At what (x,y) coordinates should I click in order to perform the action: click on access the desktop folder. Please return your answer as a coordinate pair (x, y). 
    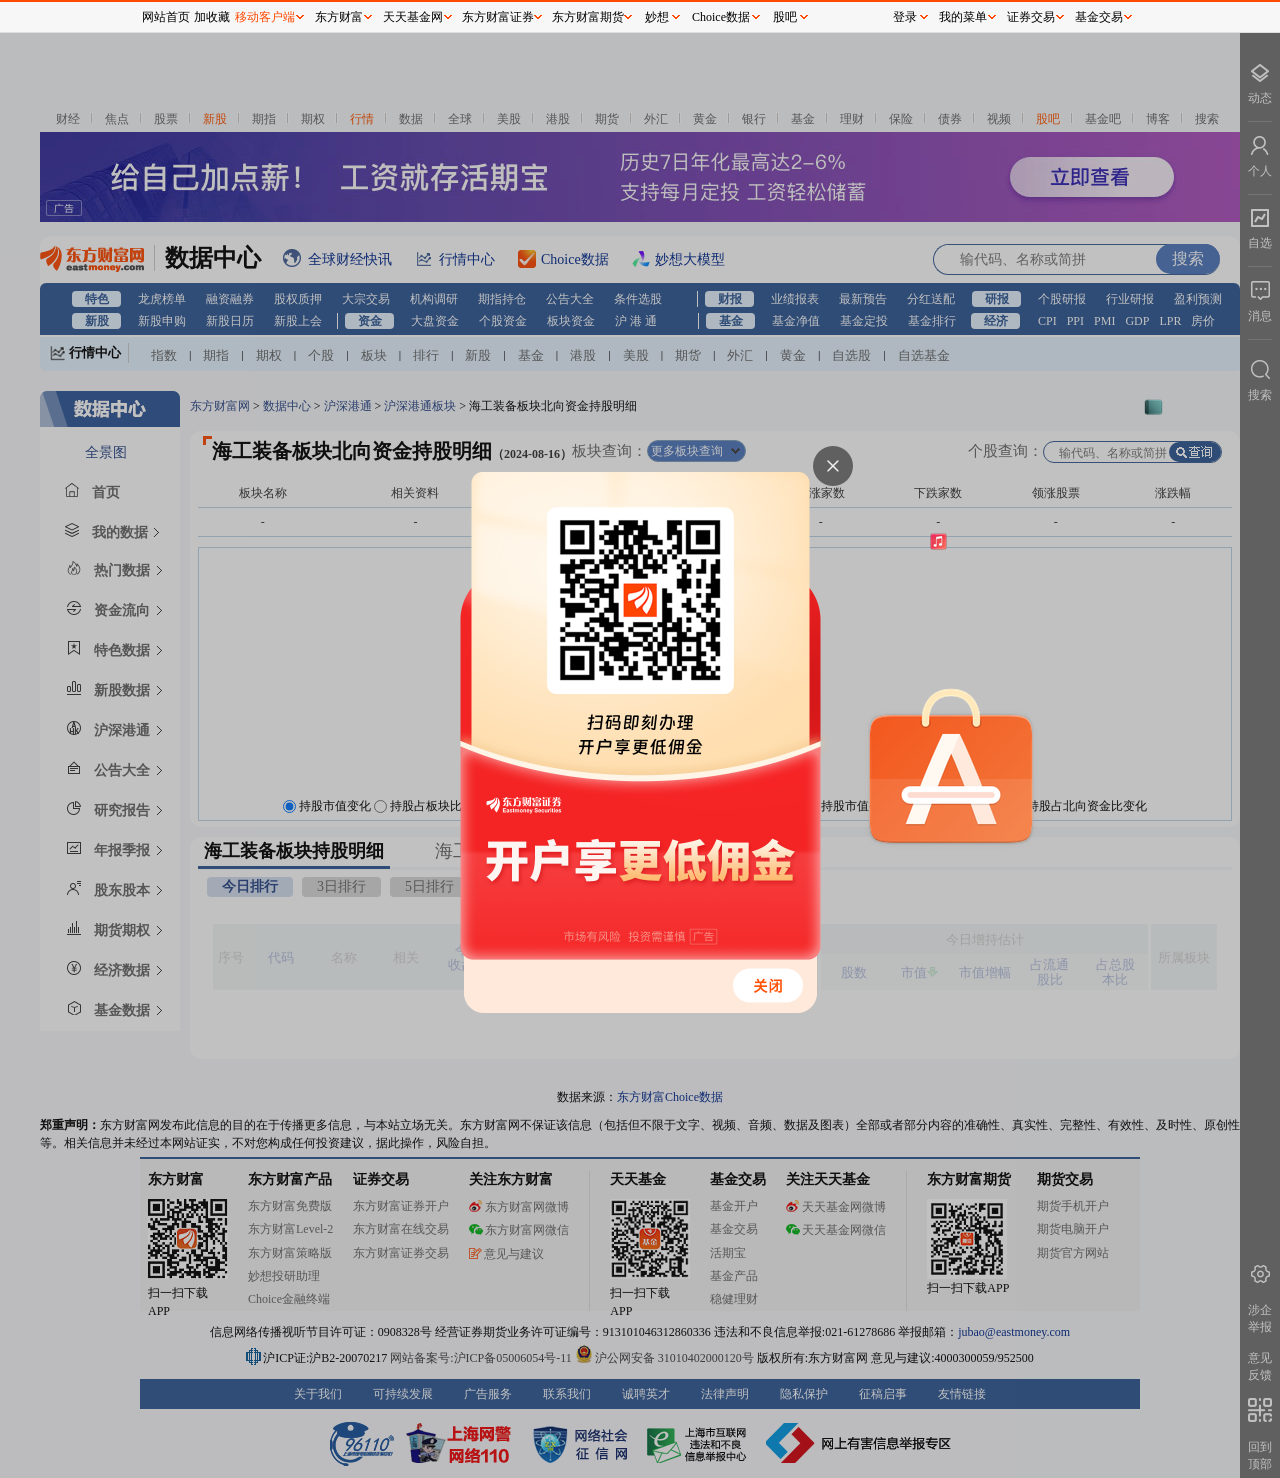
    Looking at the image, I should click on (1153, 406).